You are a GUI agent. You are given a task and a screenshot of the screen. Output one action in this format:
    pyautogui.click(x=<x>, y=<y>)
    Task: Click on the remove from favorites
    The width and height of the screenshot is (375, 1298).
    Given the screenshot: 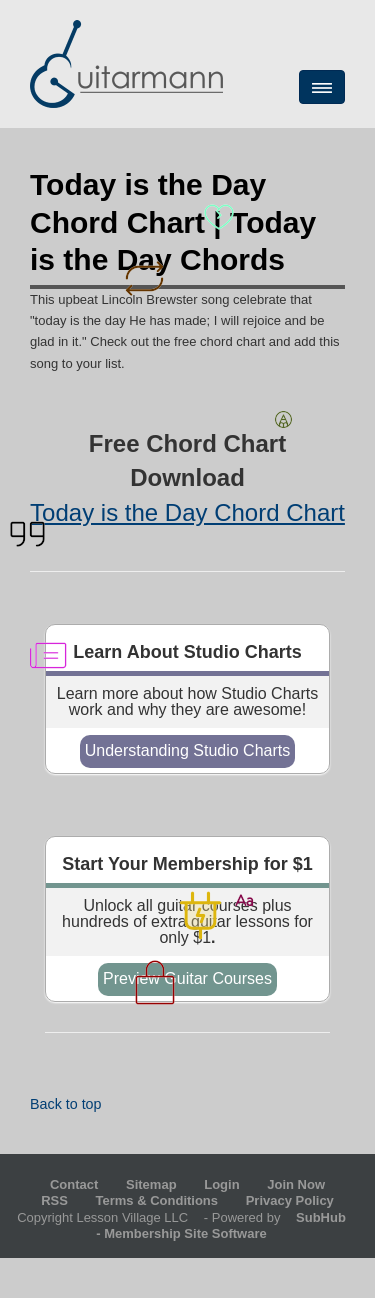 What is the action you would take?
    pyautogui.click(x=219, y=216)
    